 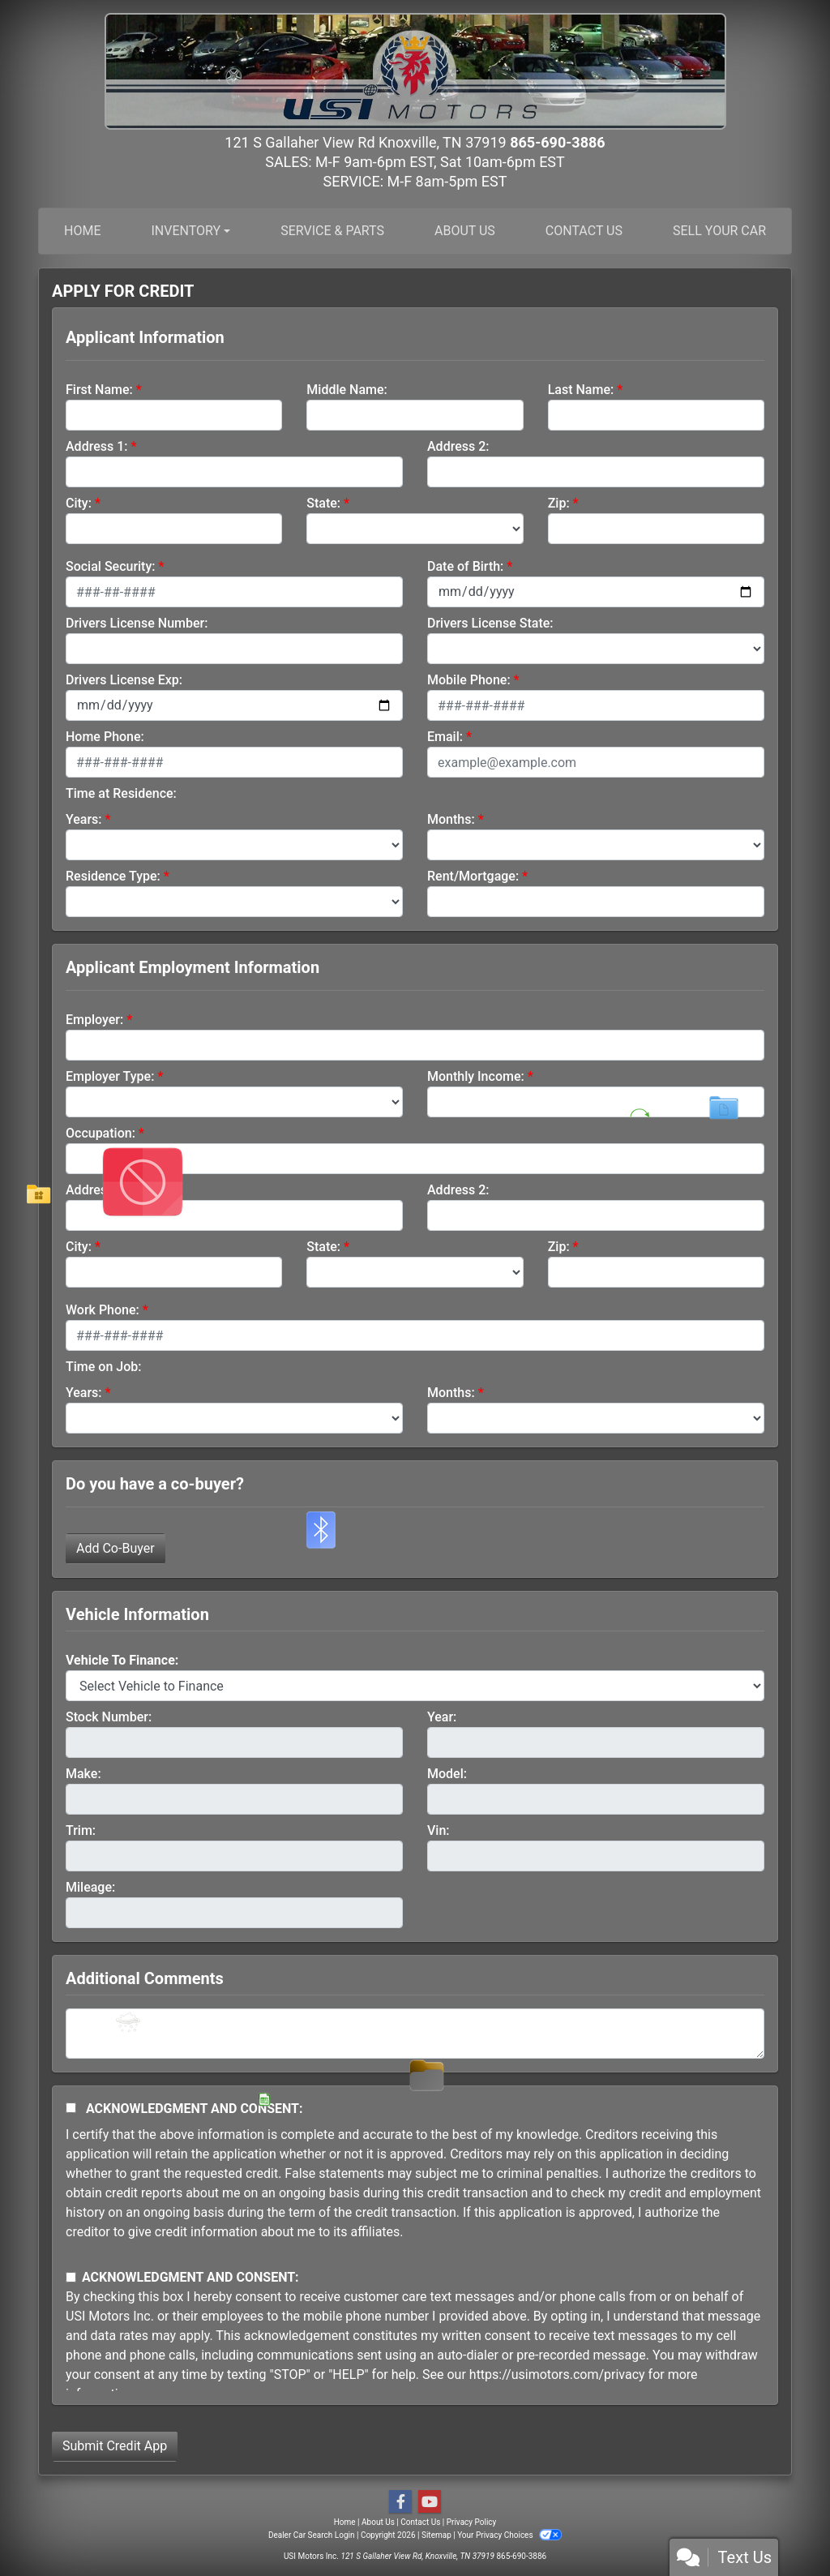 What do you see at coordinates (724, 1108) in the screenshot?
I see `open your documents folder` at bounding box center [724, 1108].